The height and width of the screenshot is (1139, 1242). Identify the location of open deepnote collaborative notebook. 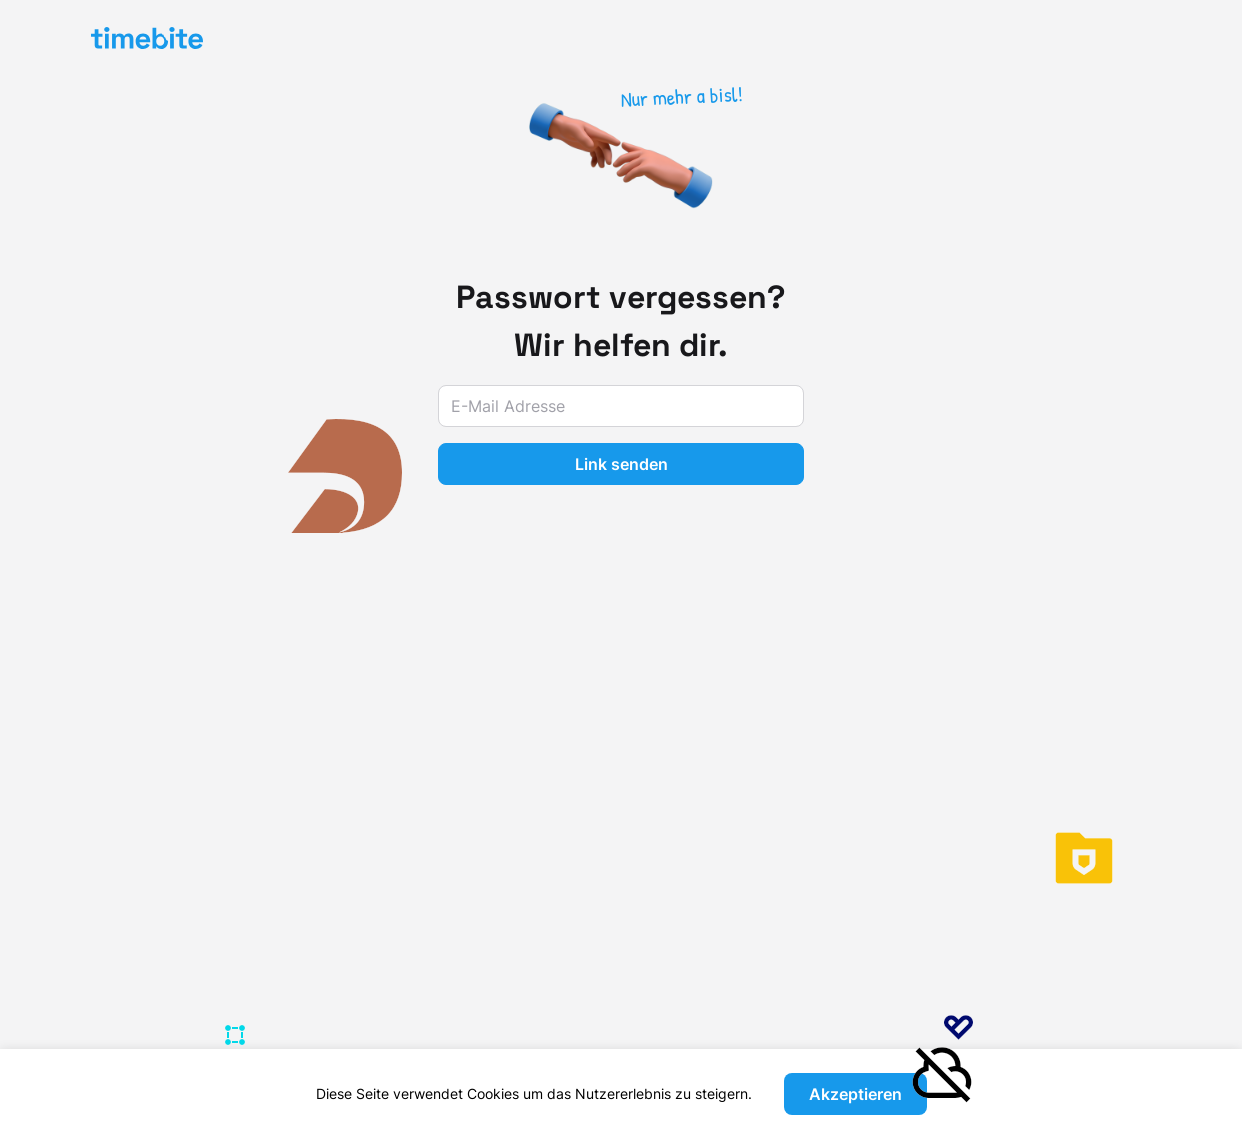
(345, 476).